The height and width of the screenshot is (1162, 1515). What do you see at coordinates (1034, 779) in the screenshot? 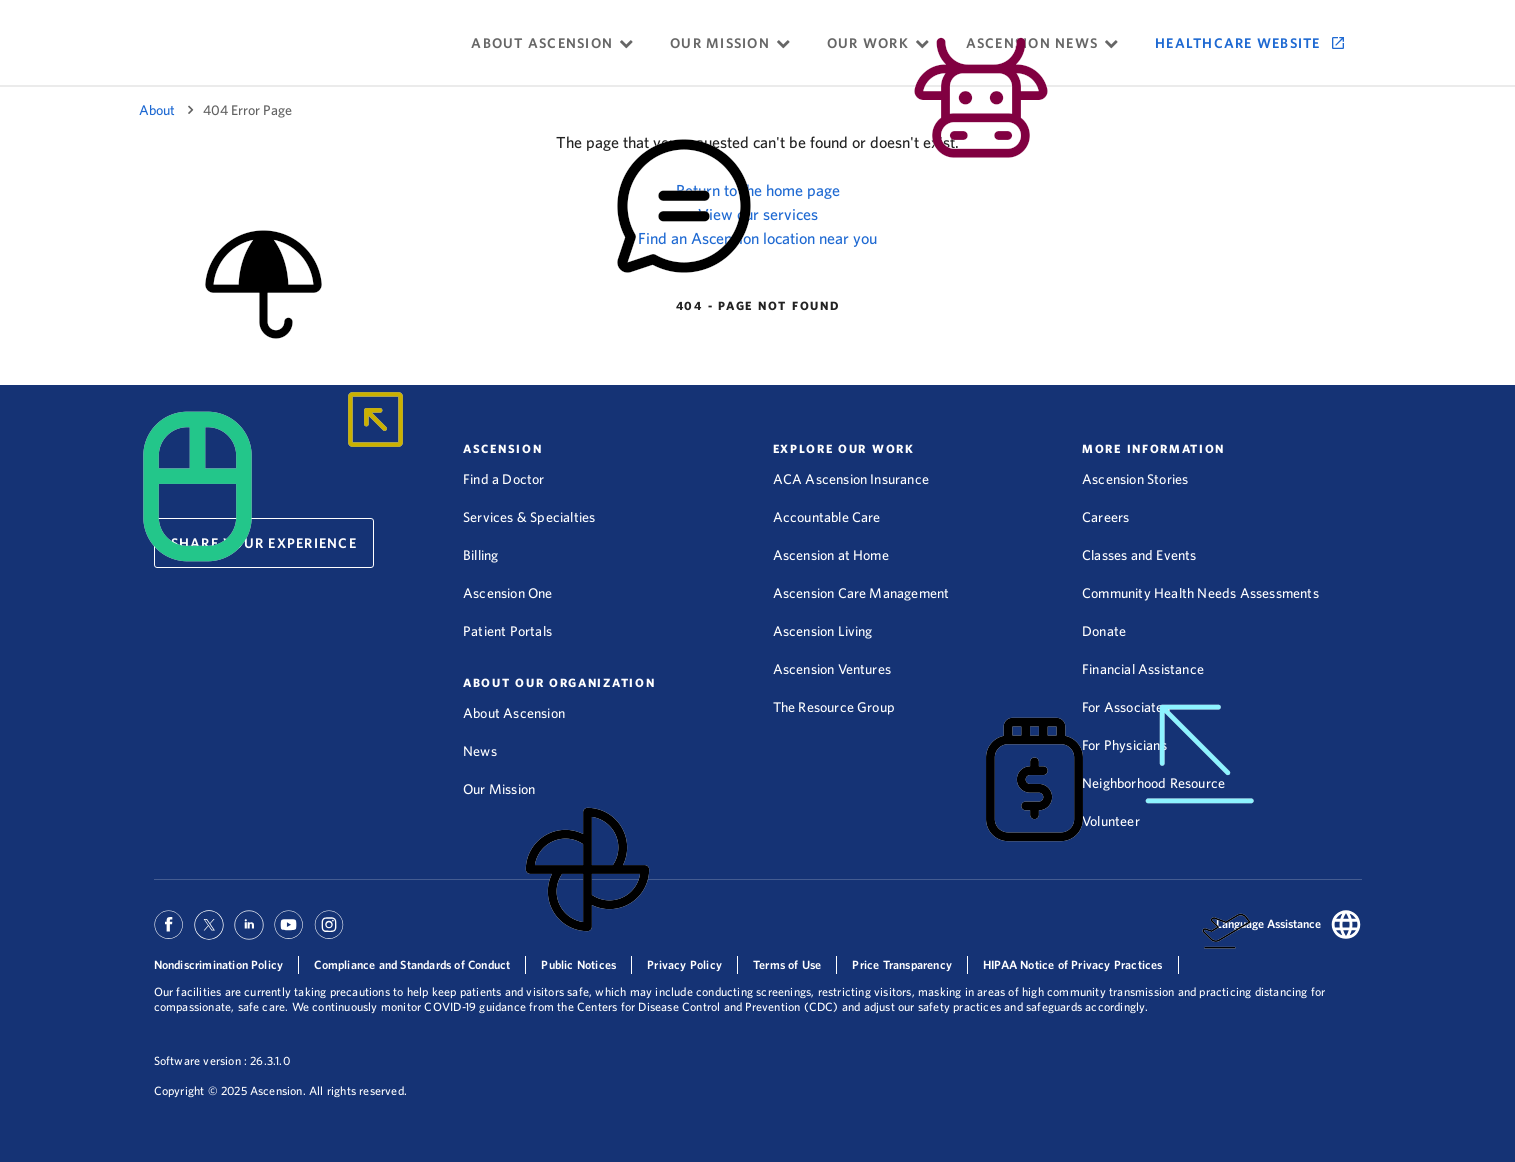
I see `leave a tip or donation` at bounding box center [1034, 779].